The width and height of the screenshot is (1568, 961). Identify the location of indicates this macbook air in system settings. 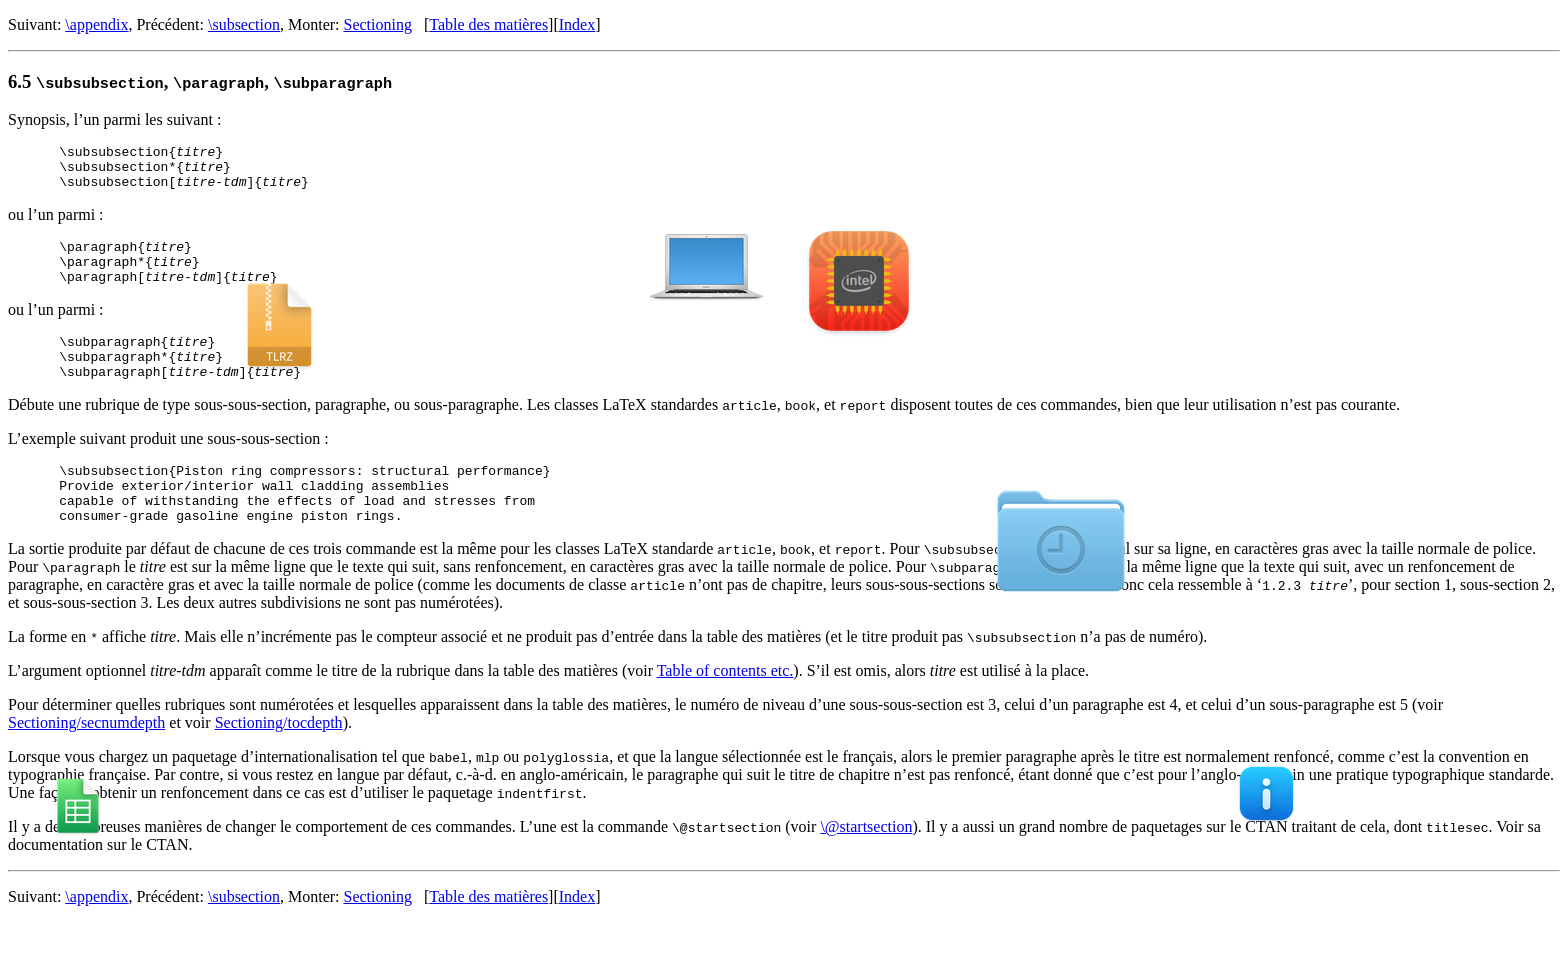
(706, 260).